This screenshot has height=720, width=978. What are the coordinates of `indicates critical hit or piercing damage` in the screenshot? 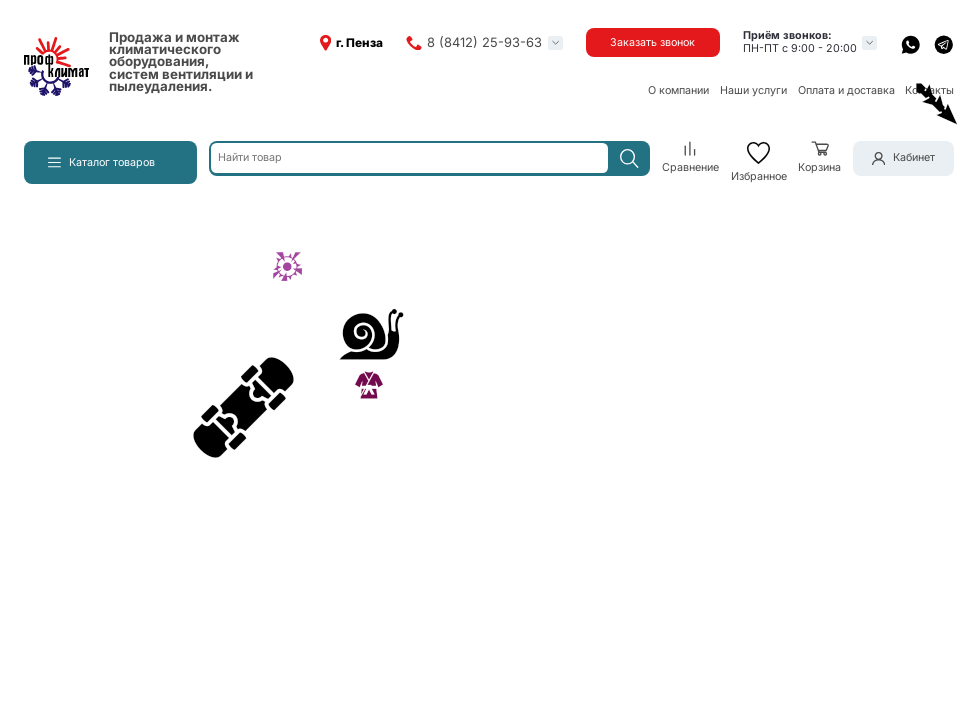 It's located at (937, 104).